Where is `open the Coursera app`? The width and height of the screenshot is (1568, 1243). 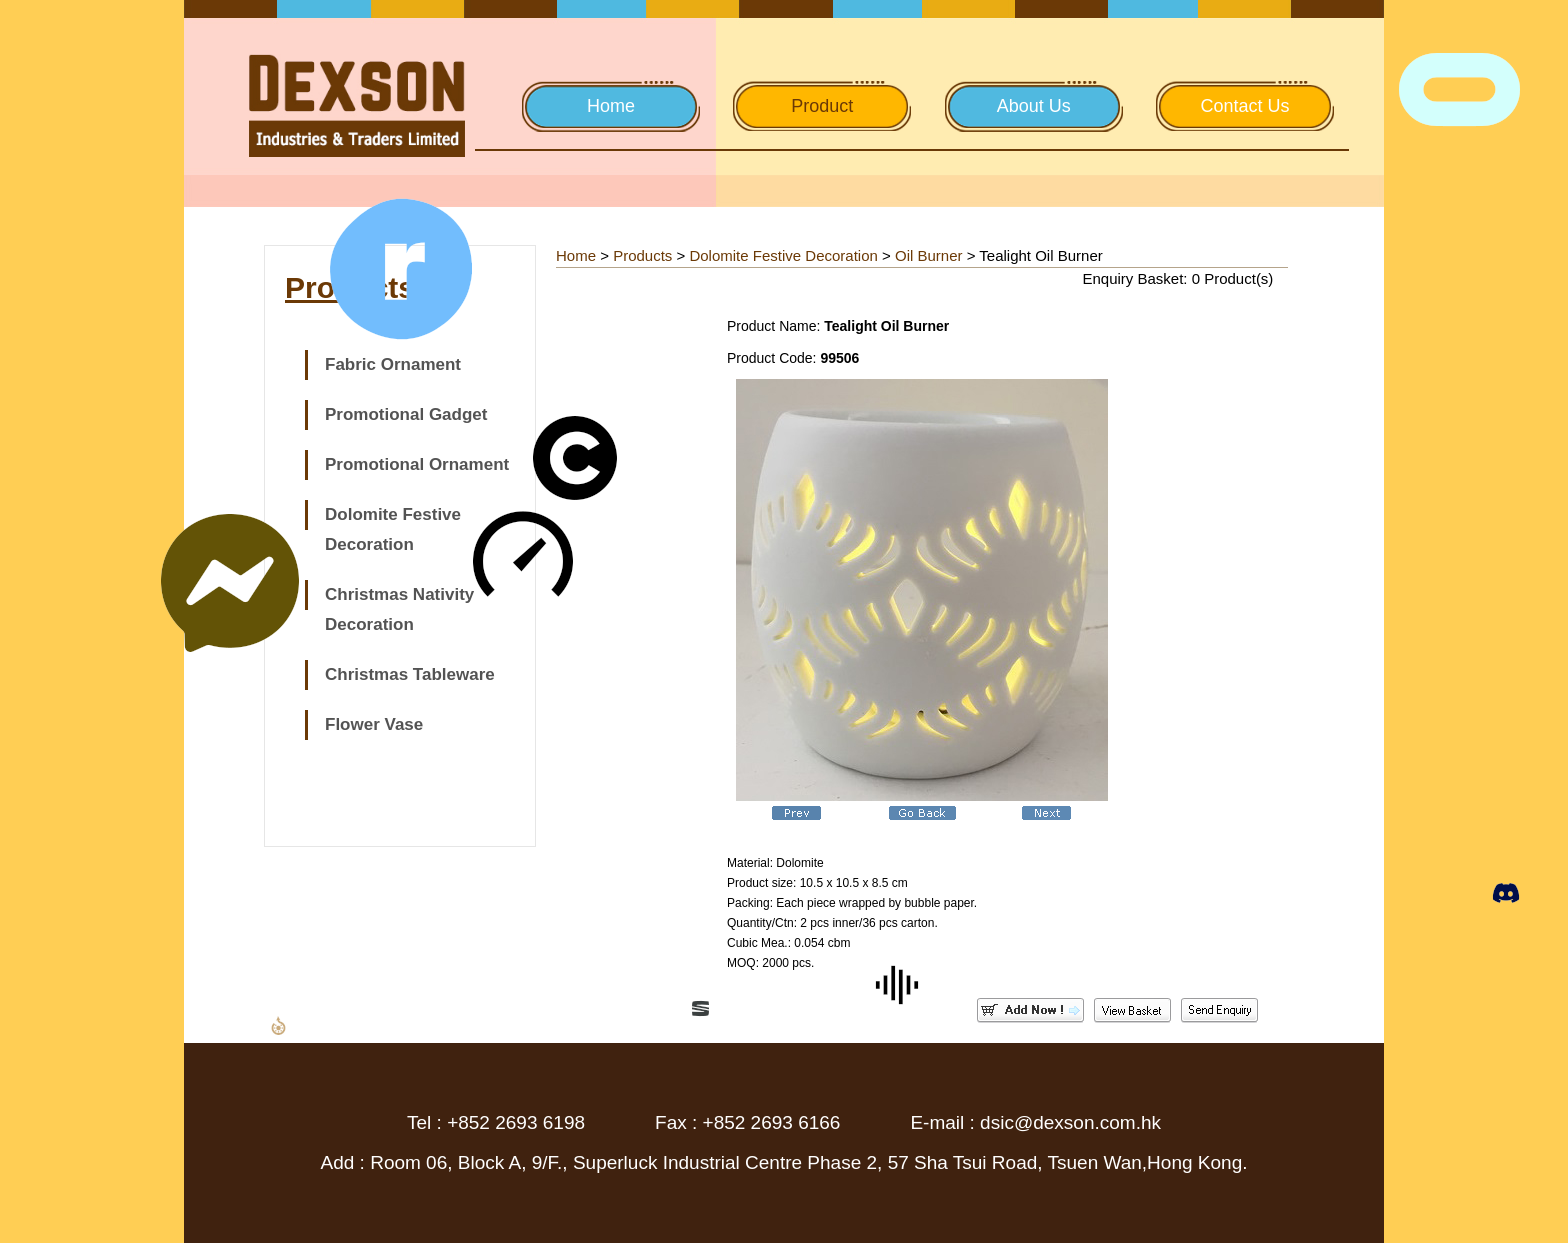 open the Coursera app is located at coordinates (575, 458).